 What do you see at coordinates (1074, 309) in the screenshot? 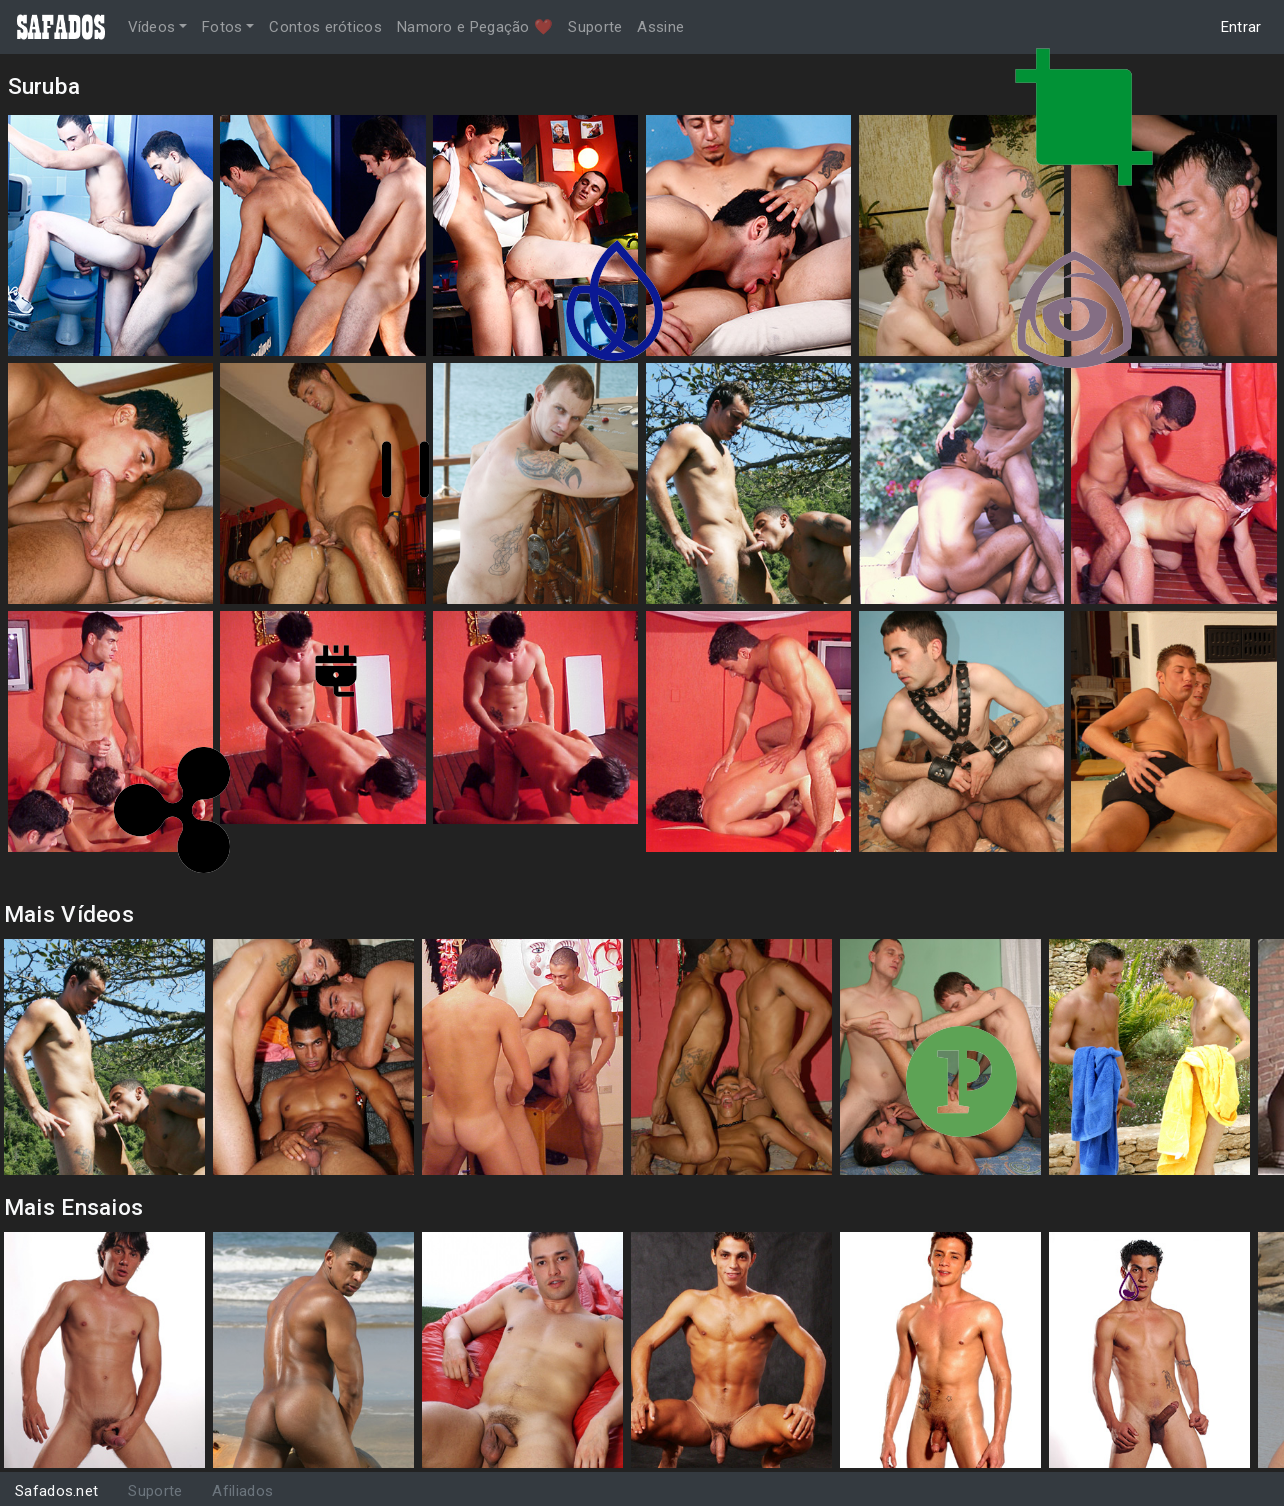
I see `visit iconfinder website` at bounding box center [1074, 309].